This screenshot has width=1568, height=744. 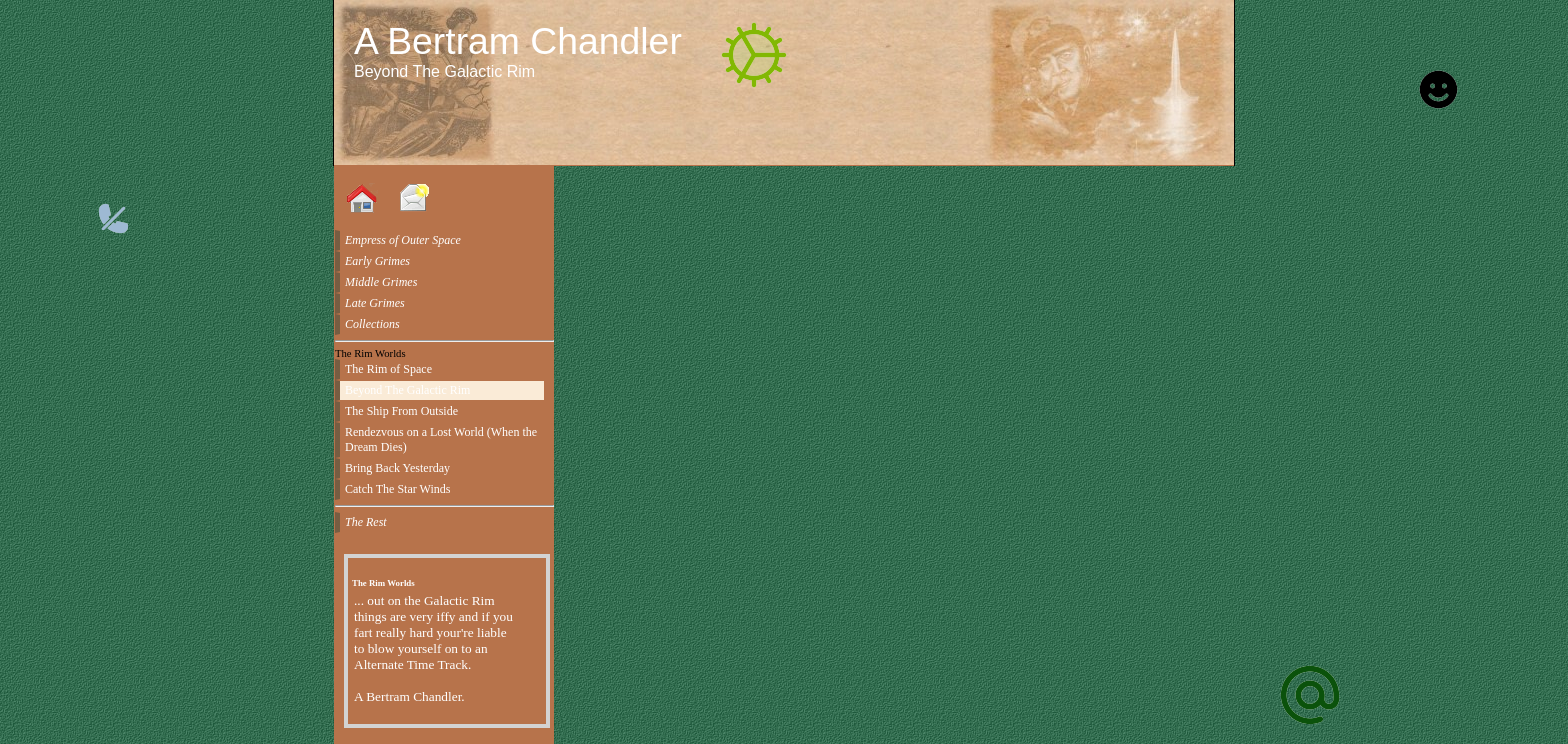 I want to click on access settings or preferences, so click(x=754, y=55).